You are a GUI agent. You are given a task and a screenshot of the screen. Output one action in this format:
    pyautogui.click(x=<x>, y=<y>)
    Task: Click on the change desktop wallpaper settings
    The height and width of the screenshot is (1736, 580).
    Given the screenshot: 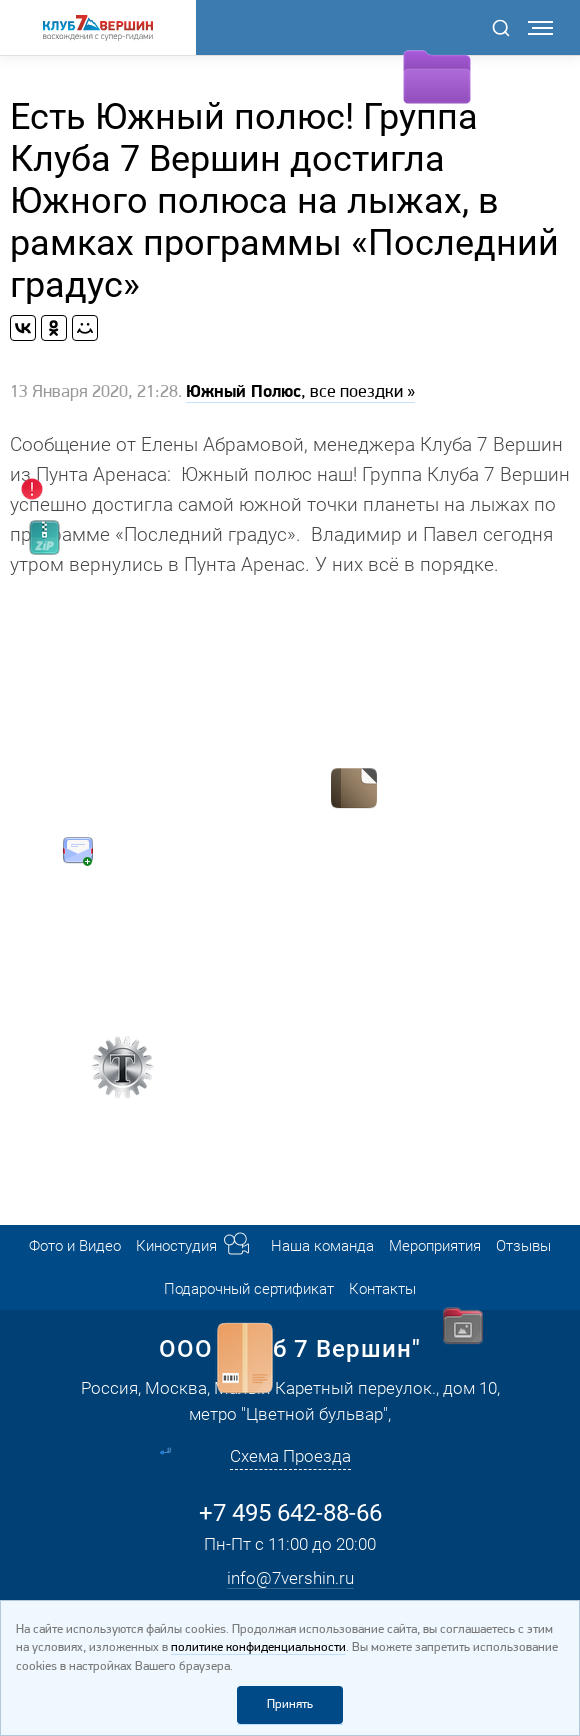 What is the action you would take?
    pyautogui.click(x=354, y=787)
    